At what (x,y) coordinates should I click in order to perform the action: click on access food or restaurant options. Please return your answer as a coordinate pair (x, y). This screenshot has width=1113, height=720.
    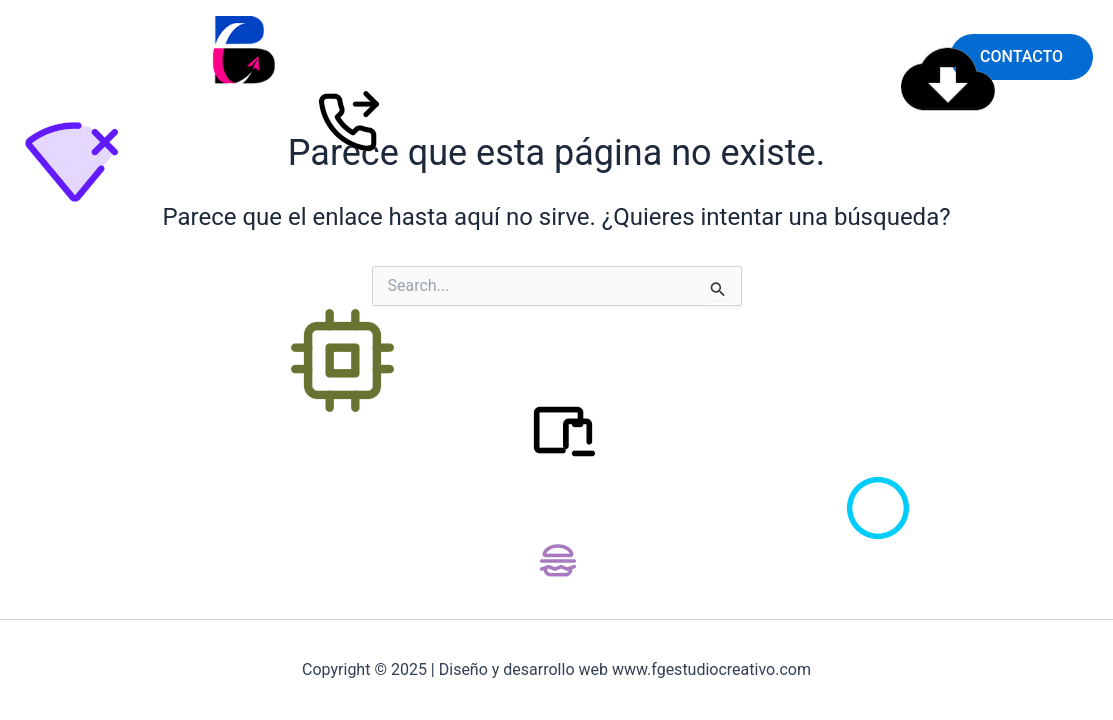
    Looking at the image, I should click on (558, 561).